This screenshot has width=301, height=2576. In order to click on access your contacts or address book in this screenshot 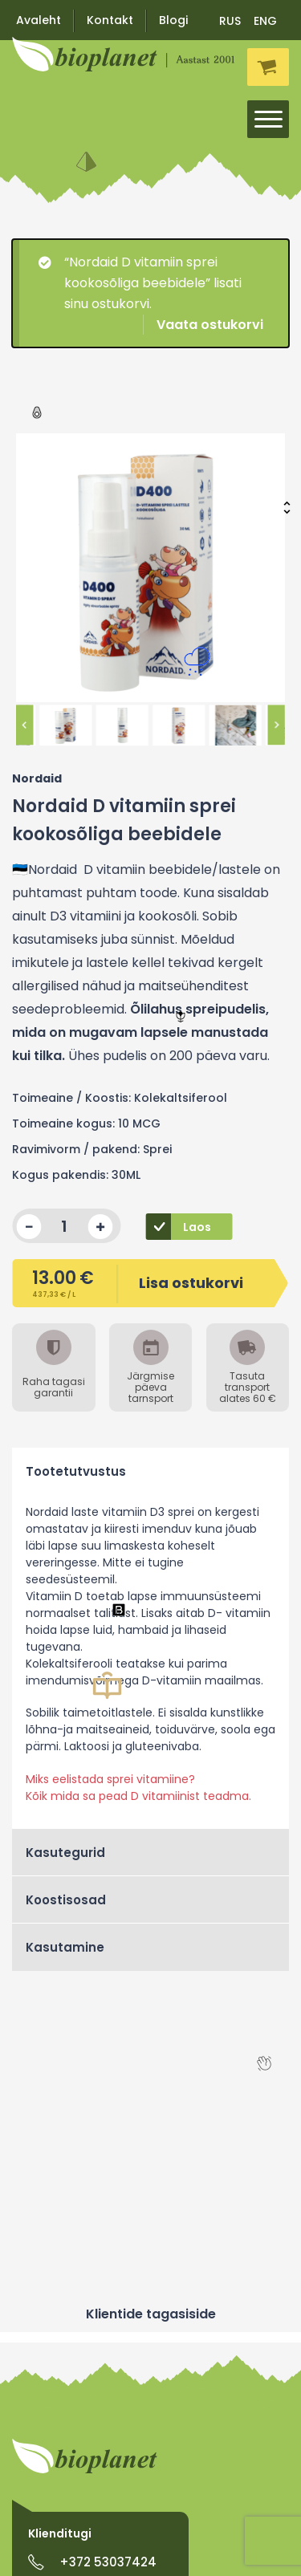, I will do `click(107, 1684)`.